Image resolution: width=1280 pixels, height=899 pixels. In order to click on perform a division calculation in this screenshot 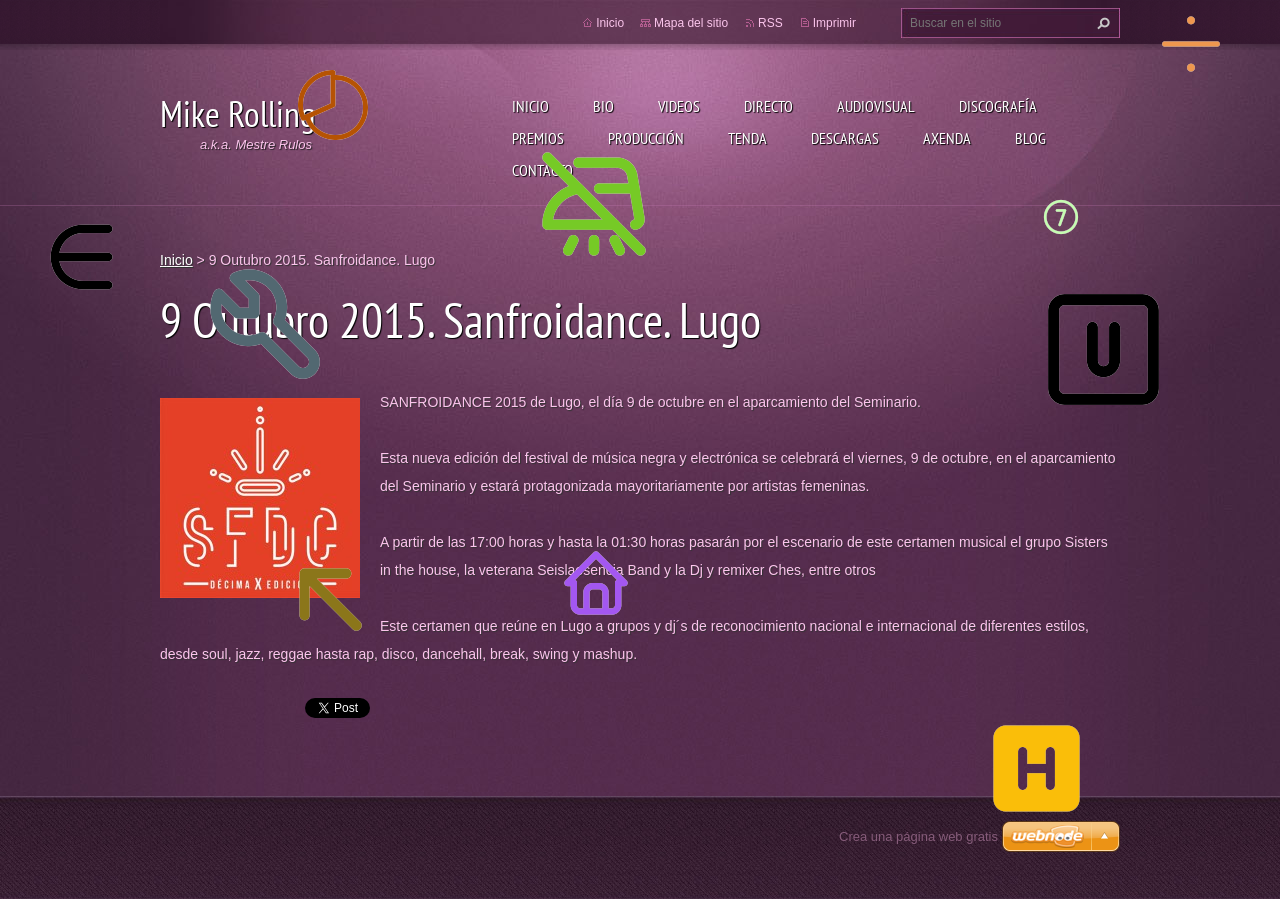, I will do `click(1191, 44)`.